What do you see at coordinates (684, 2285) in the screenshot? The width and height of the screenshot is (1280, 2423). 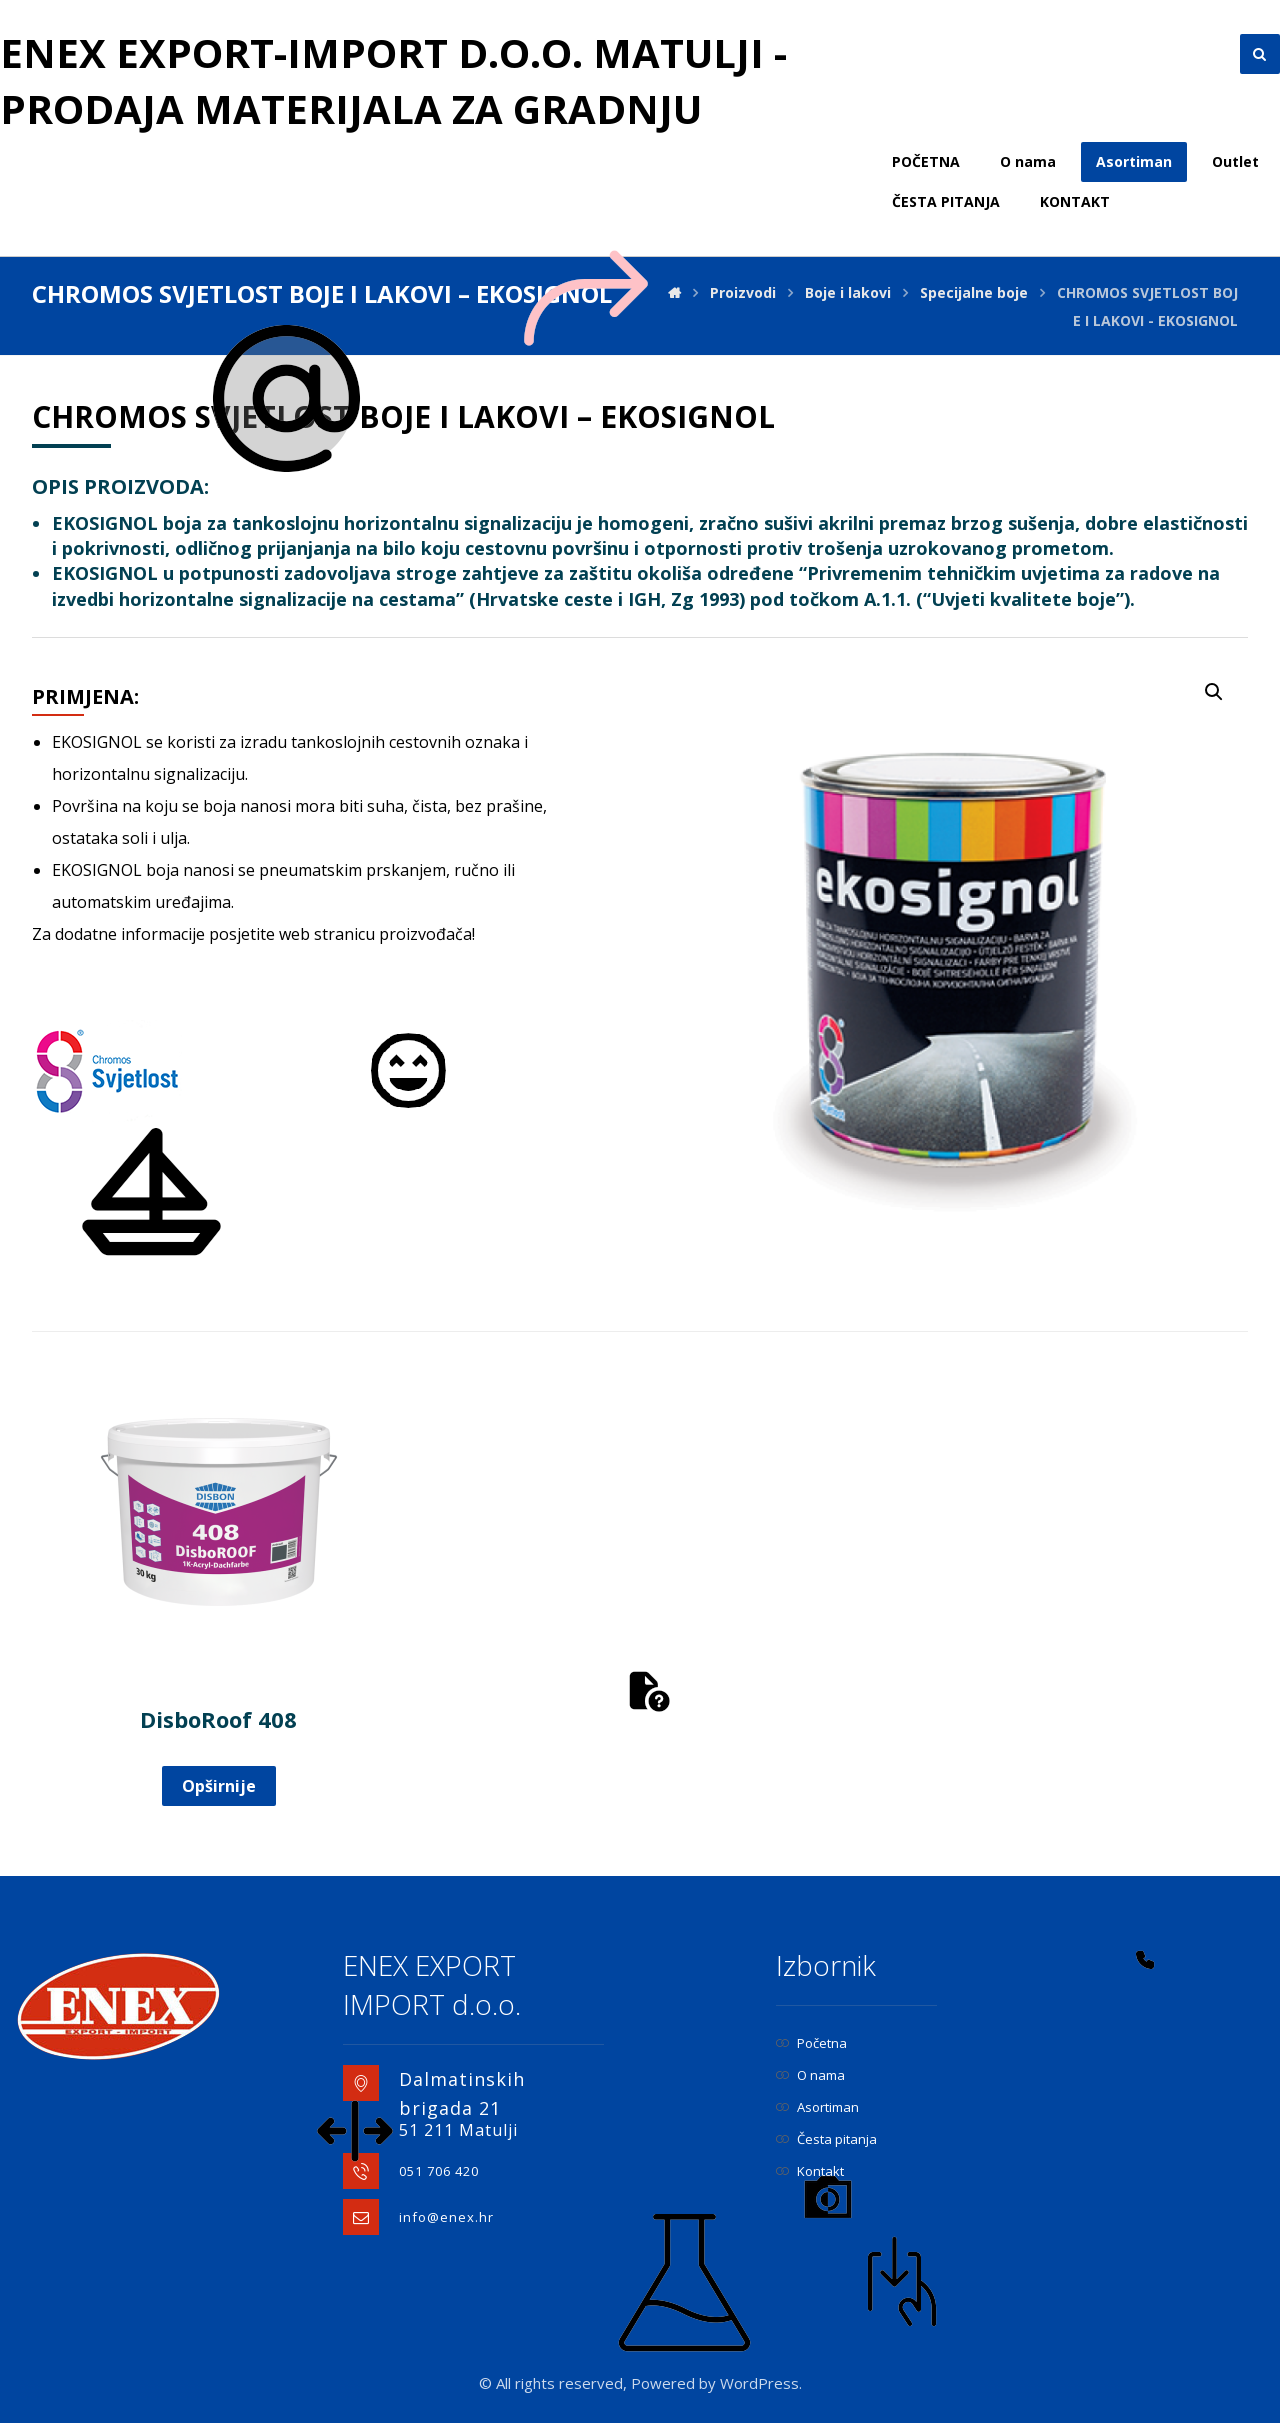 I see `access lab or experimental features` at bounding box center [684, 2285].